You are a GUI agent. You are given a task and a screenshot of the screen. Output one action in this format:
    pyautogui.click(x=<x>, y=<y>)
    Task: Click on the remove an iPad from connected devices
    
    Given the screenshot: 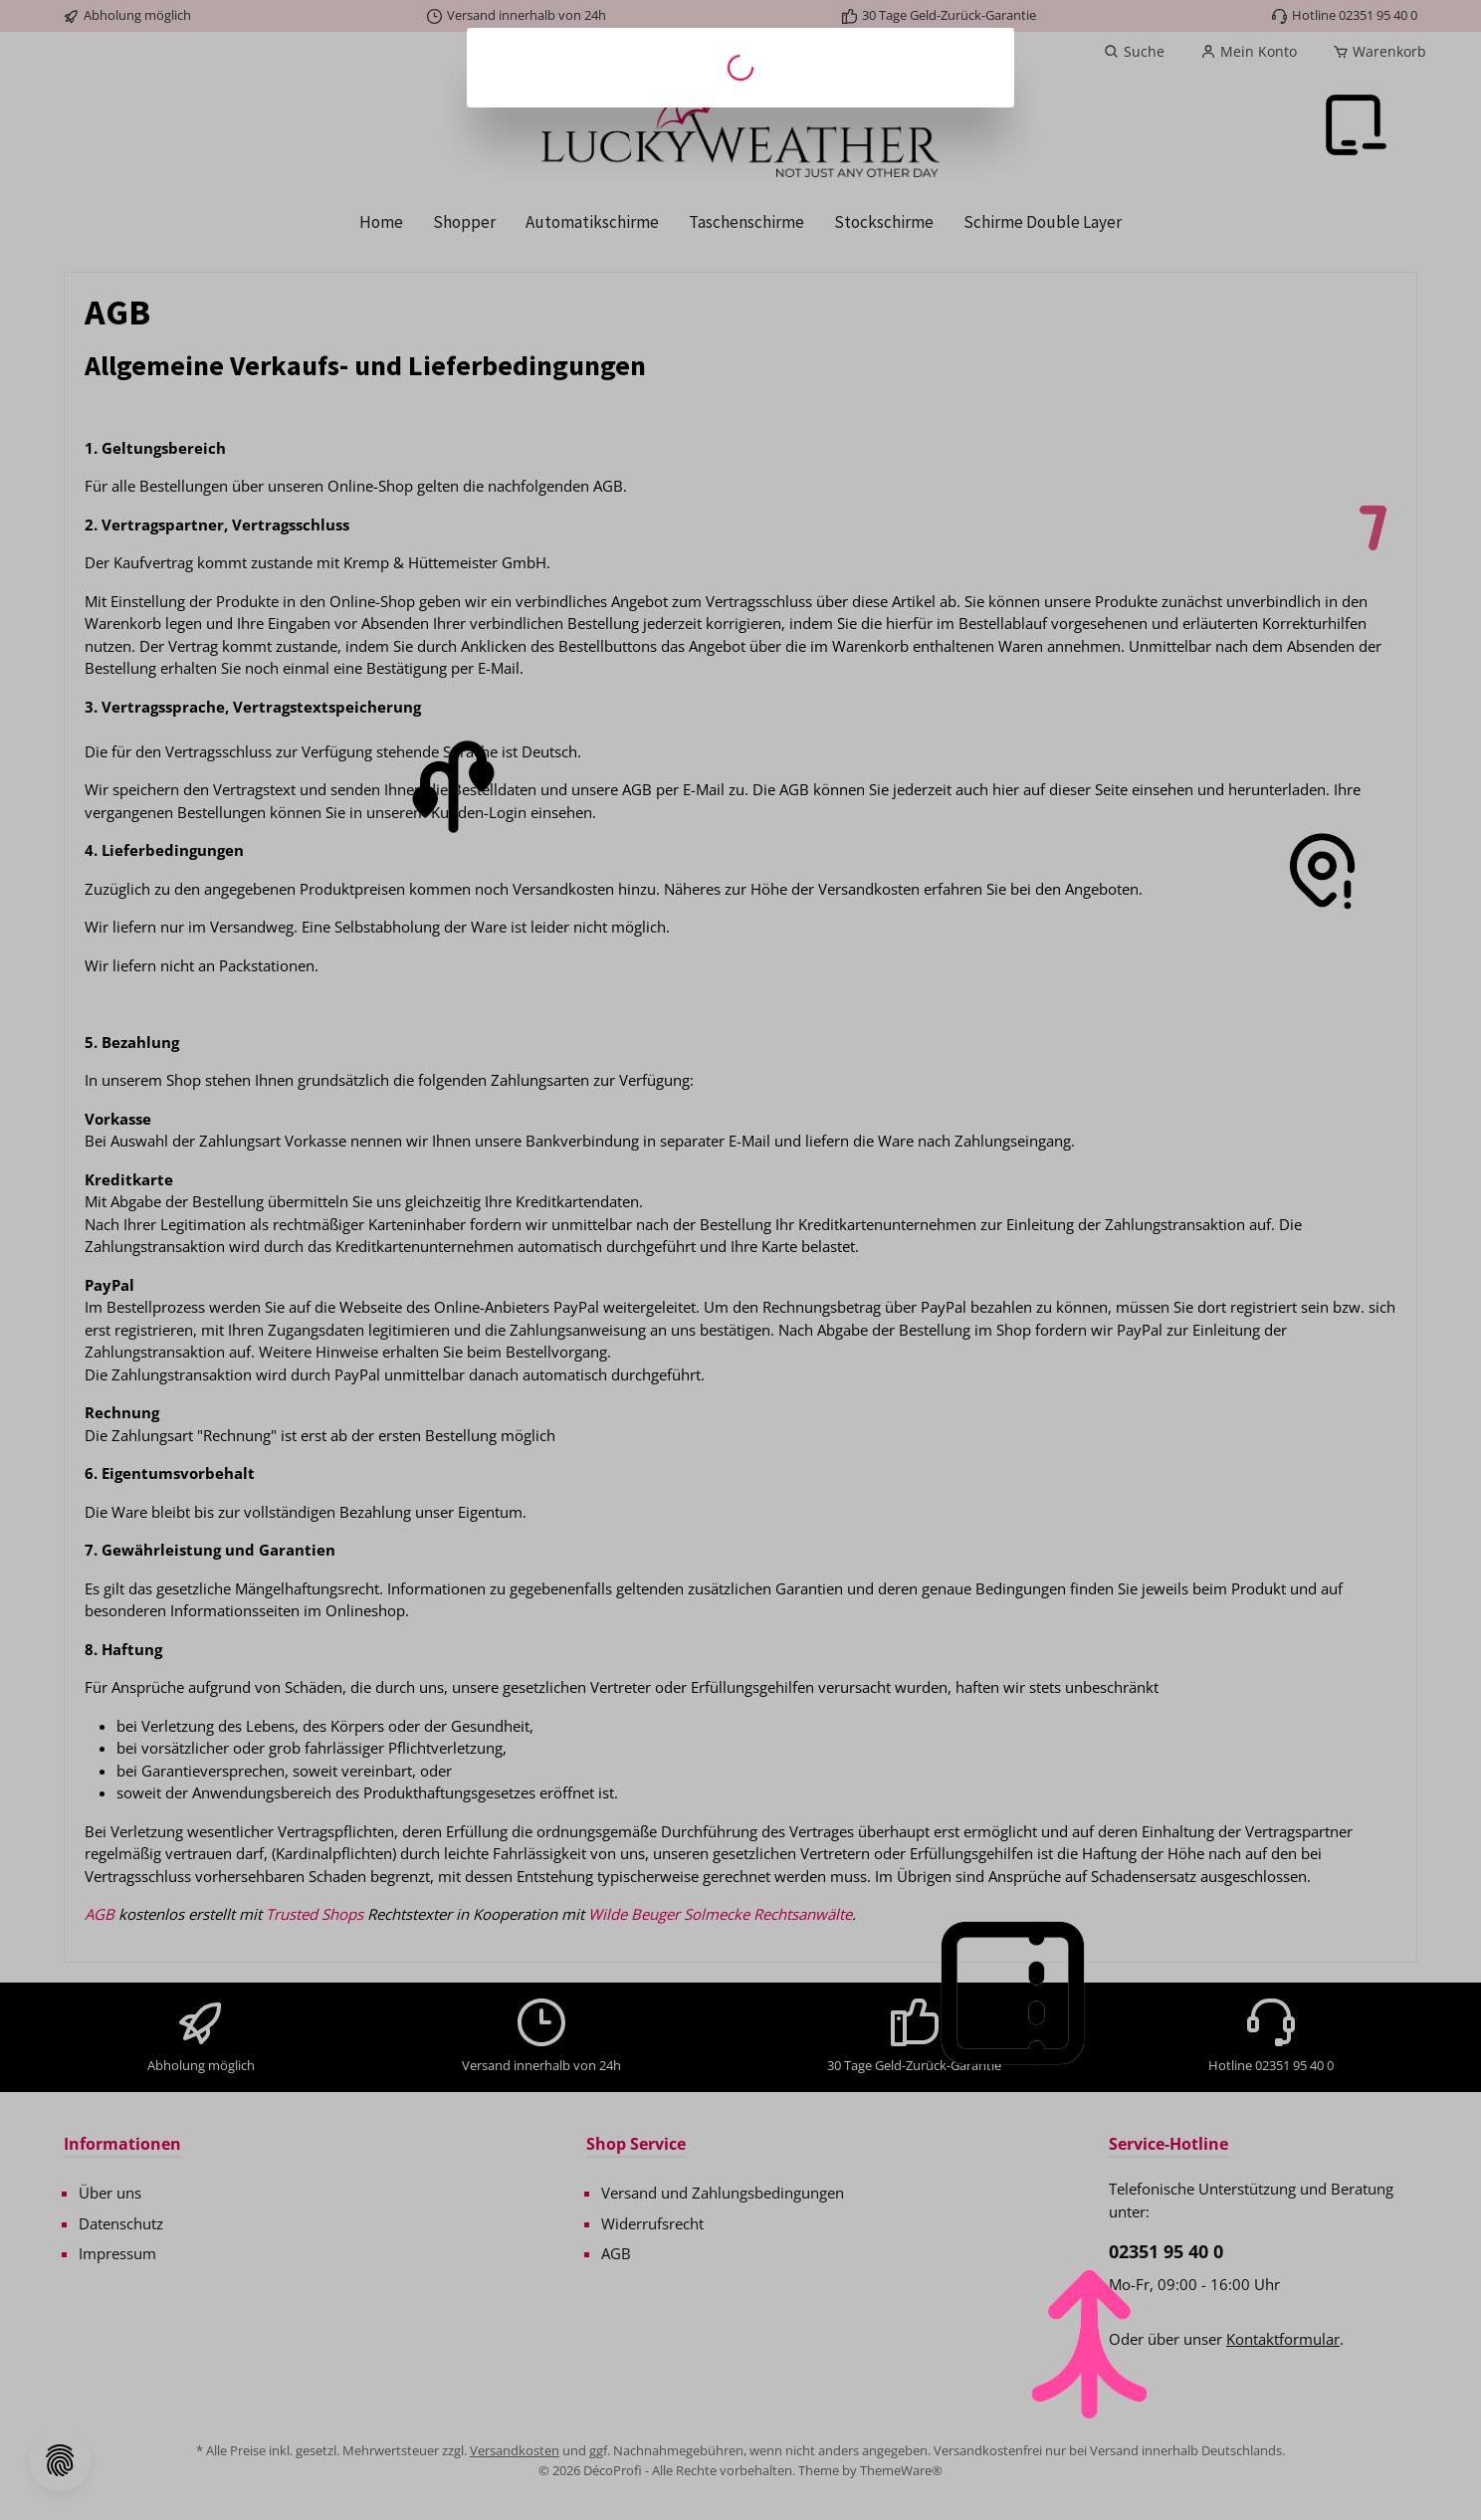 What is the action you would take?
    pyautogui.click(x=1353, y=124)
    